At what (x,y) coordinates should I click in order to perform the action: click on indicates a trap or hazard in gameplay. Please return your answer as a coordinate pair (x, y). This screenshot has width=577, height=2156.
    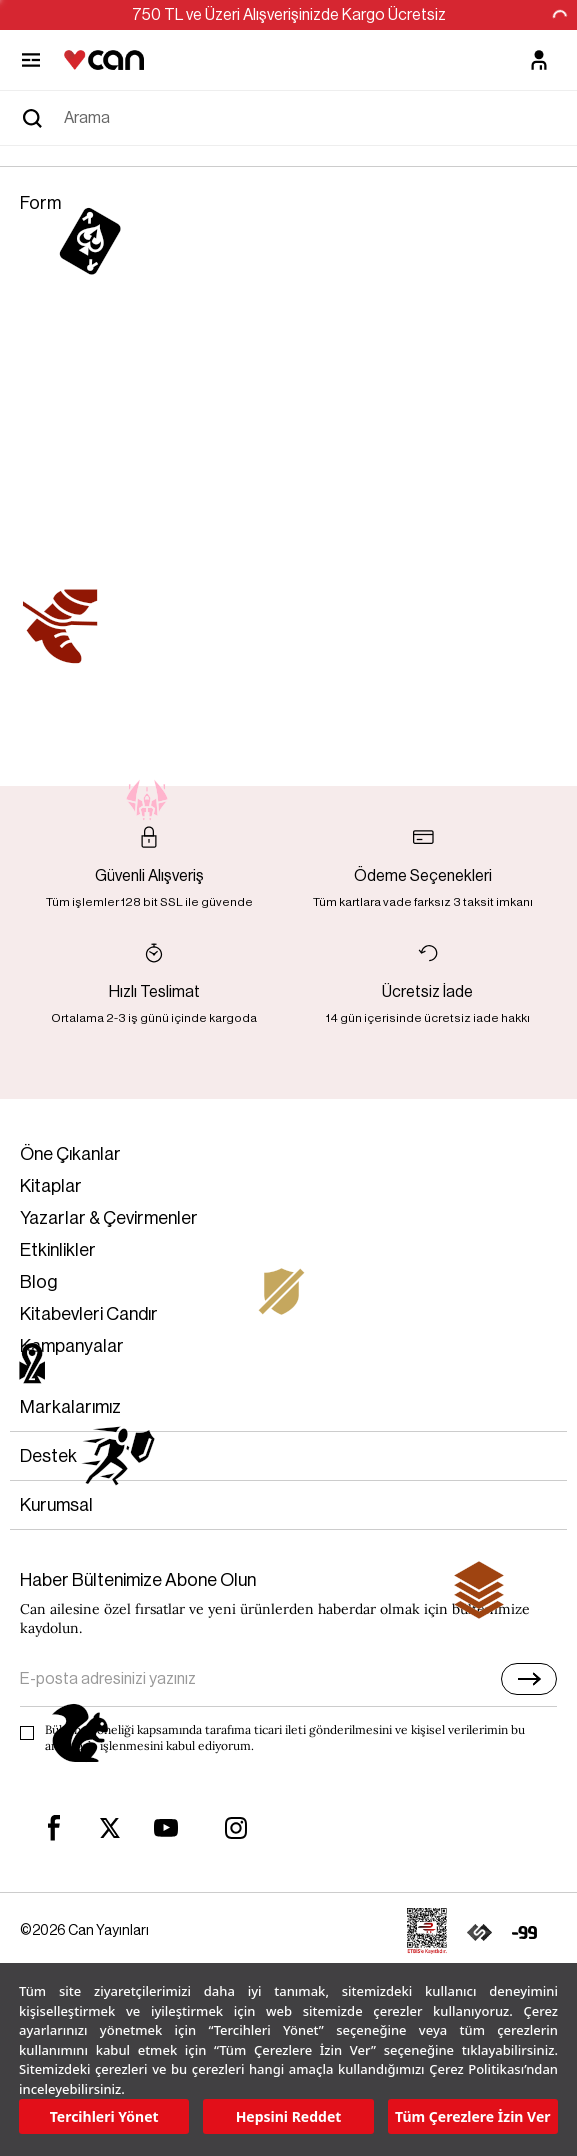
    Looking at the image, I should click on (60, 626).